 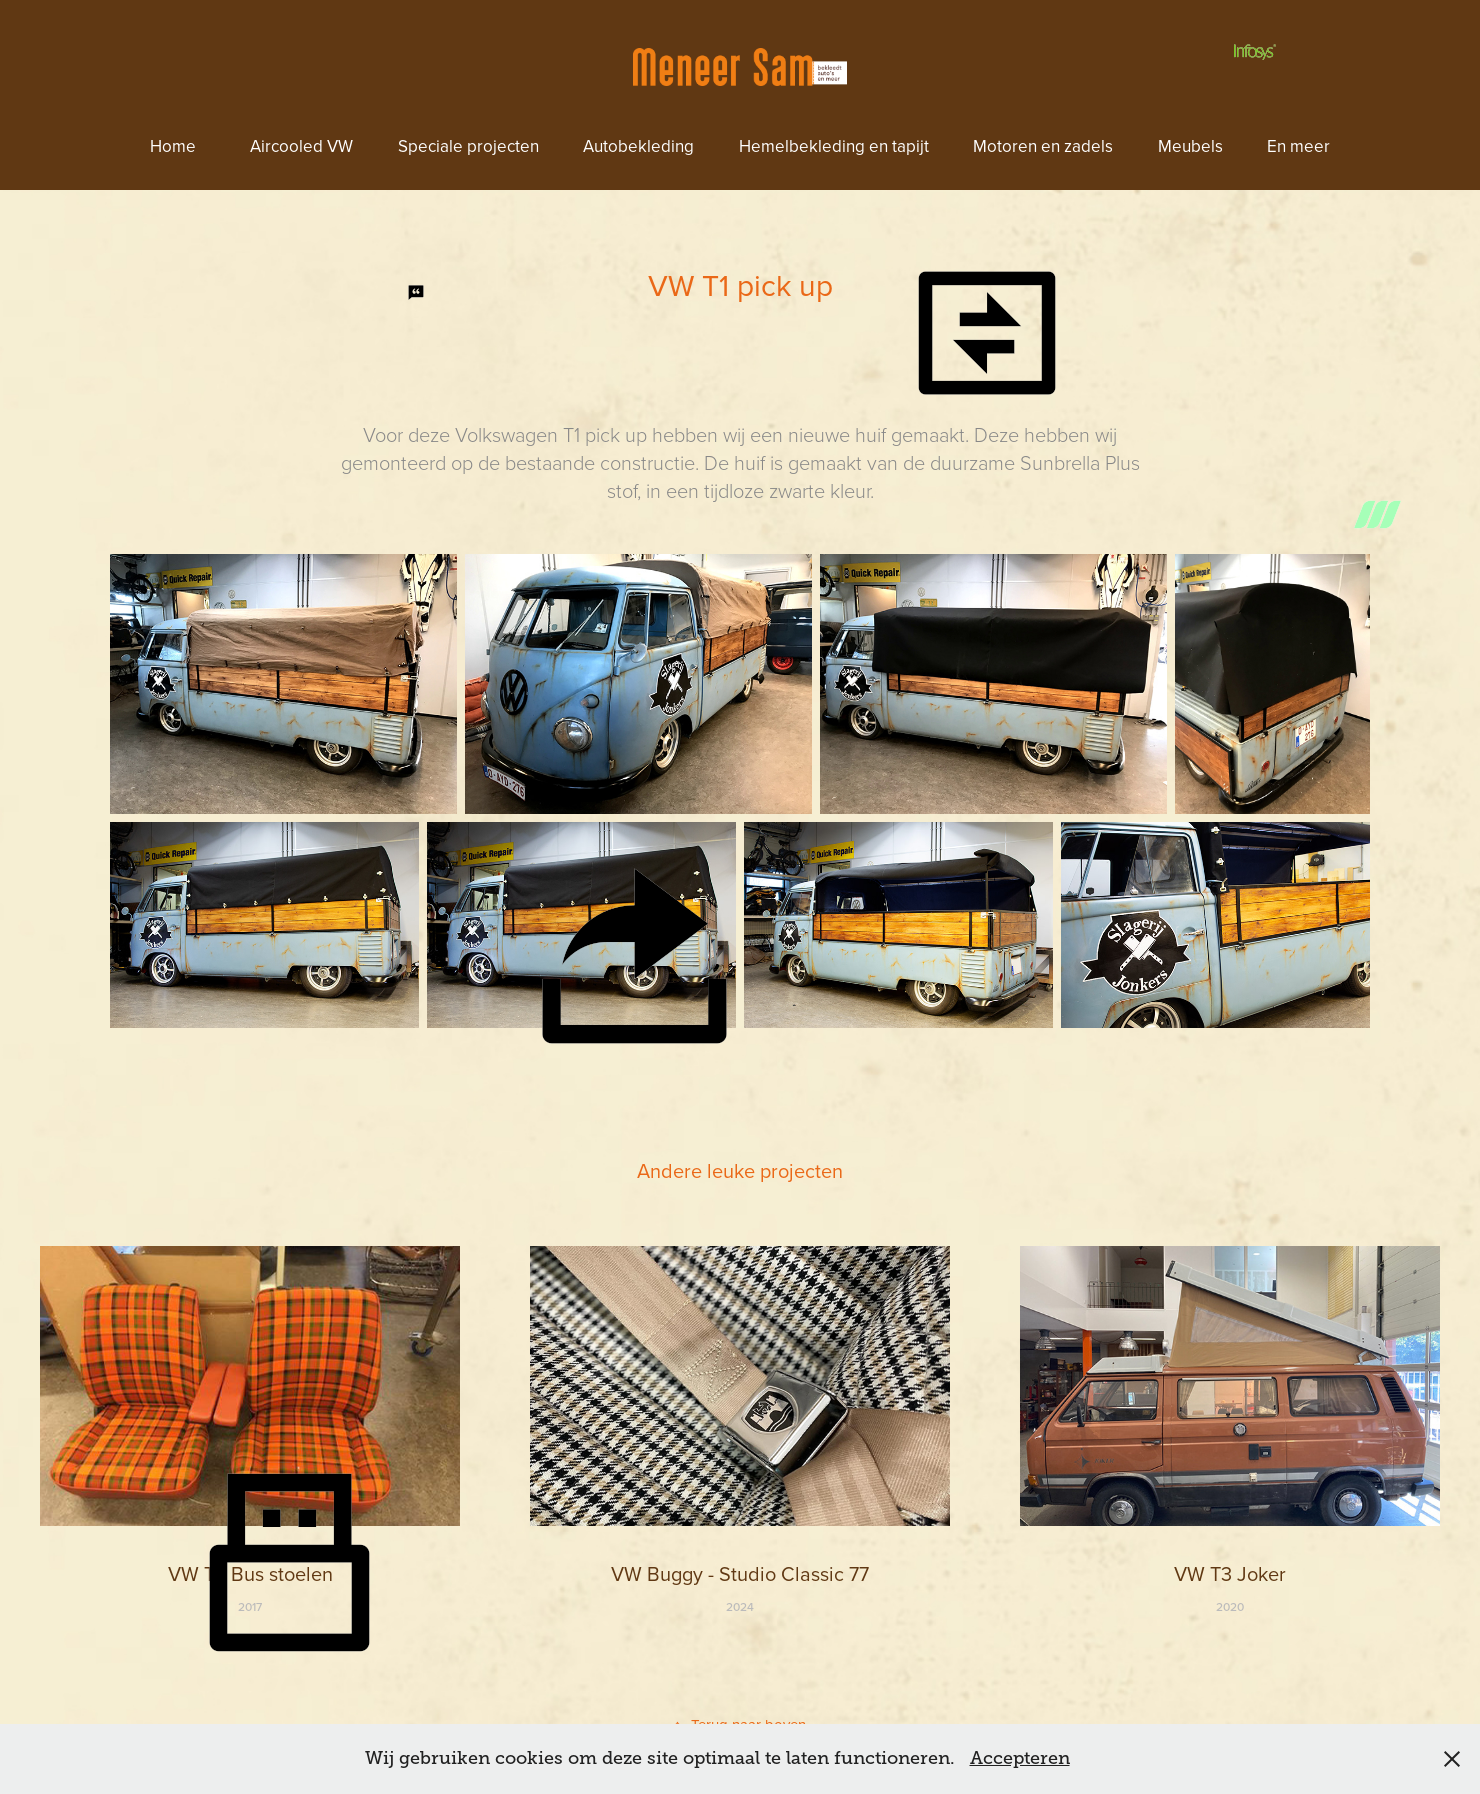 What do you see at coordinates (634, 960) in the screenshot?
I see `share content to another app or person` at bounding box center [634, 960].